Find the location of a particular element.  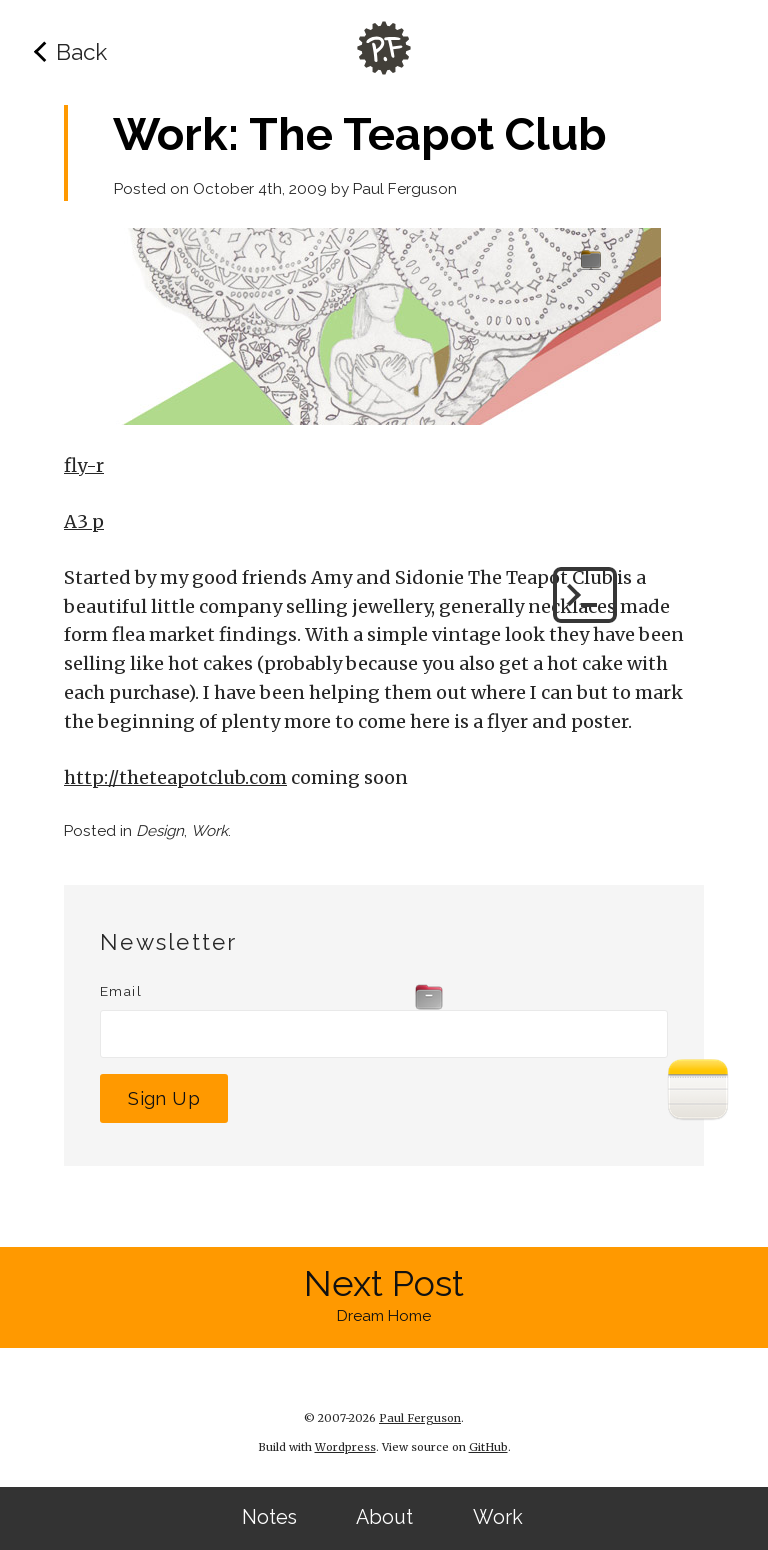

open the notes app is located at coordinates (698, 1089).